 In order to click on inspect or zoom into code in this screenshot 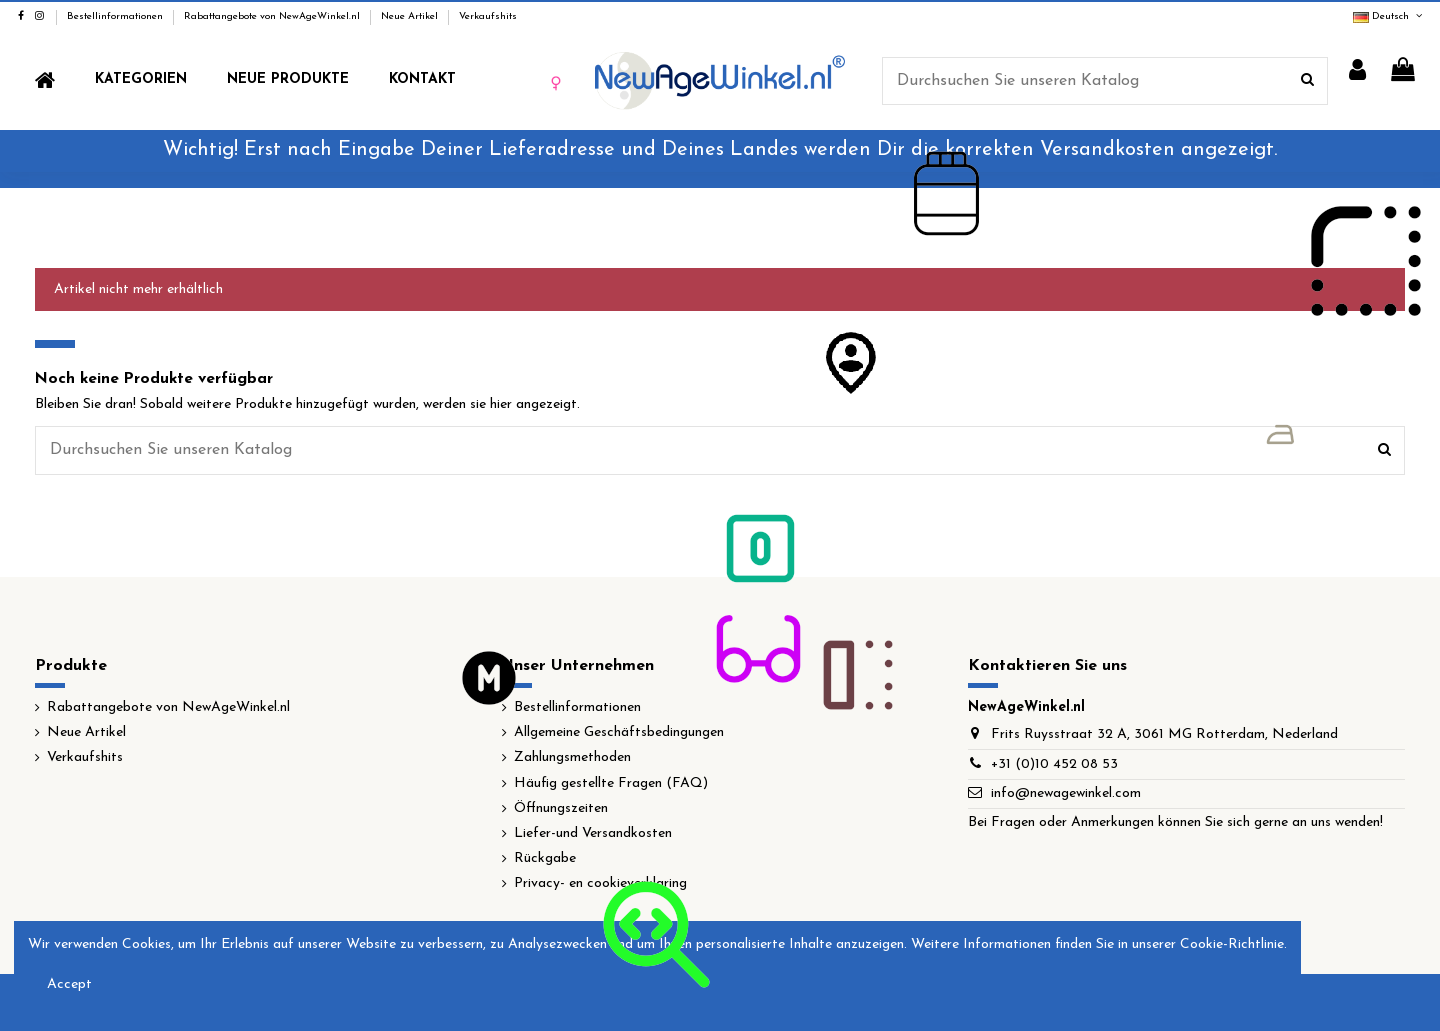, I will do `click(656, 934)`.